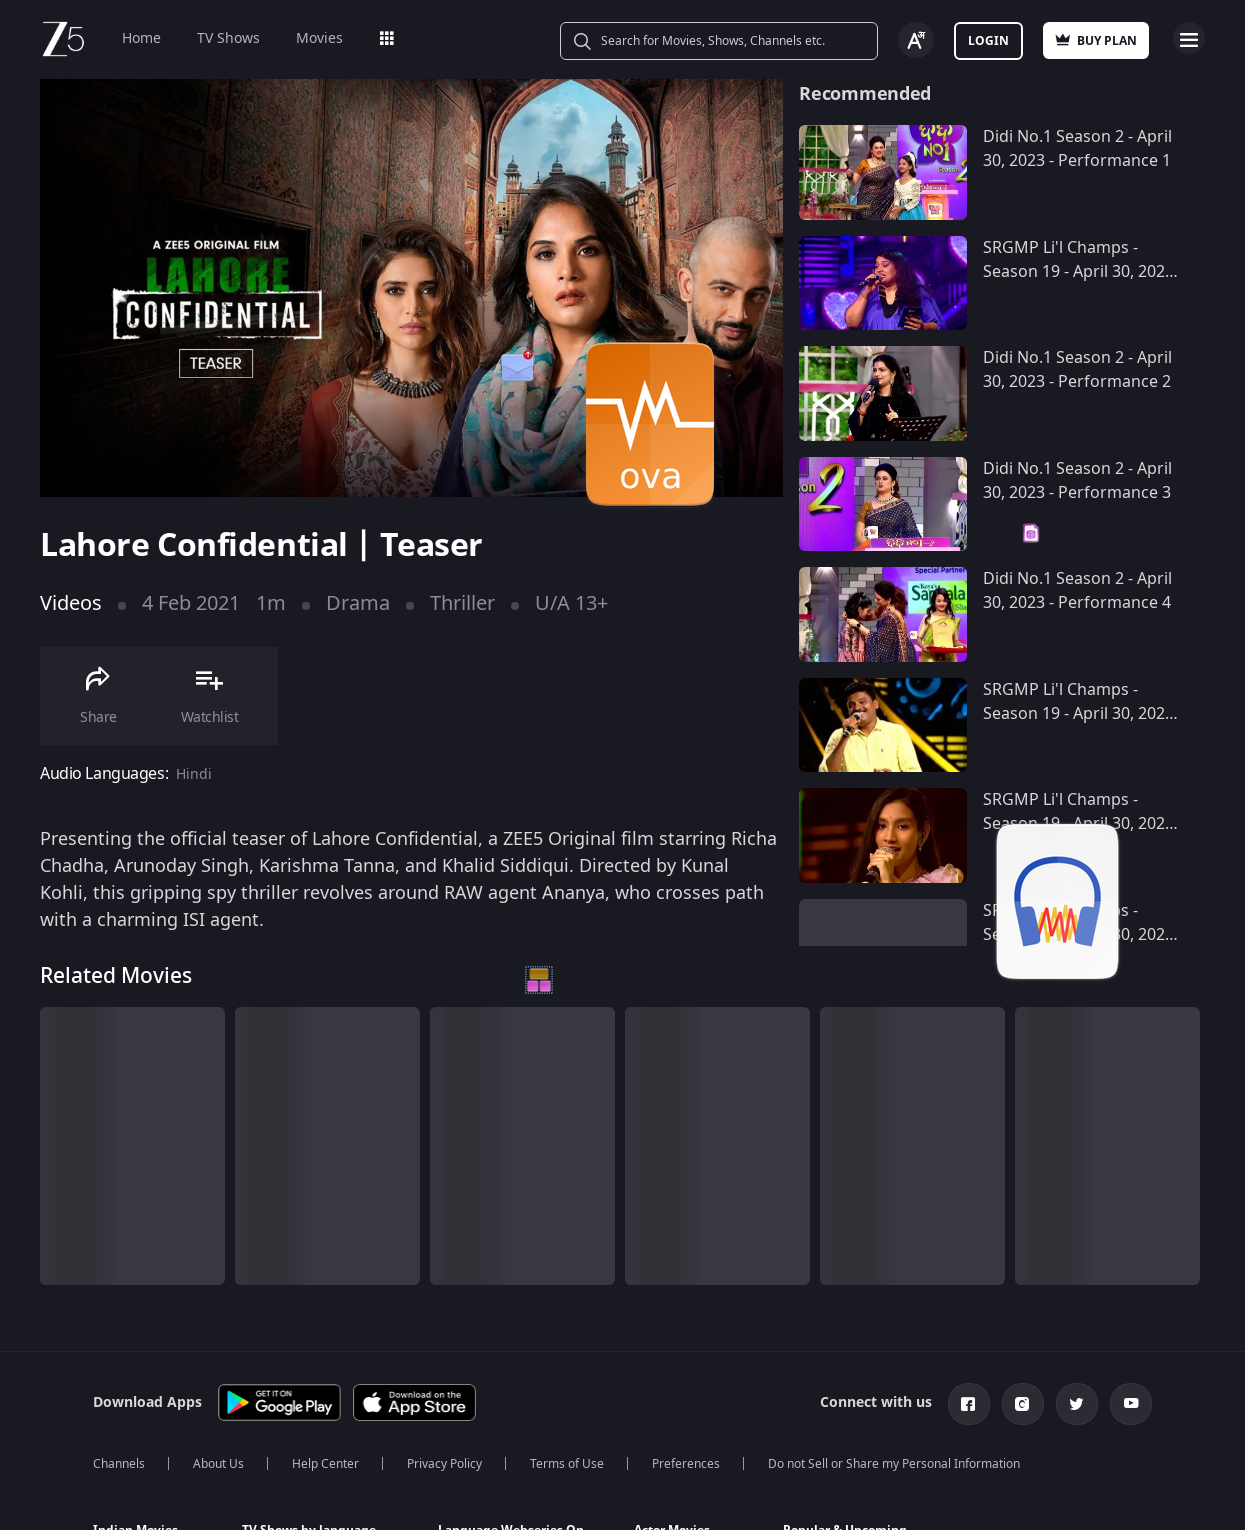  I want to click on audacity audio project file, so click(1057, 901).